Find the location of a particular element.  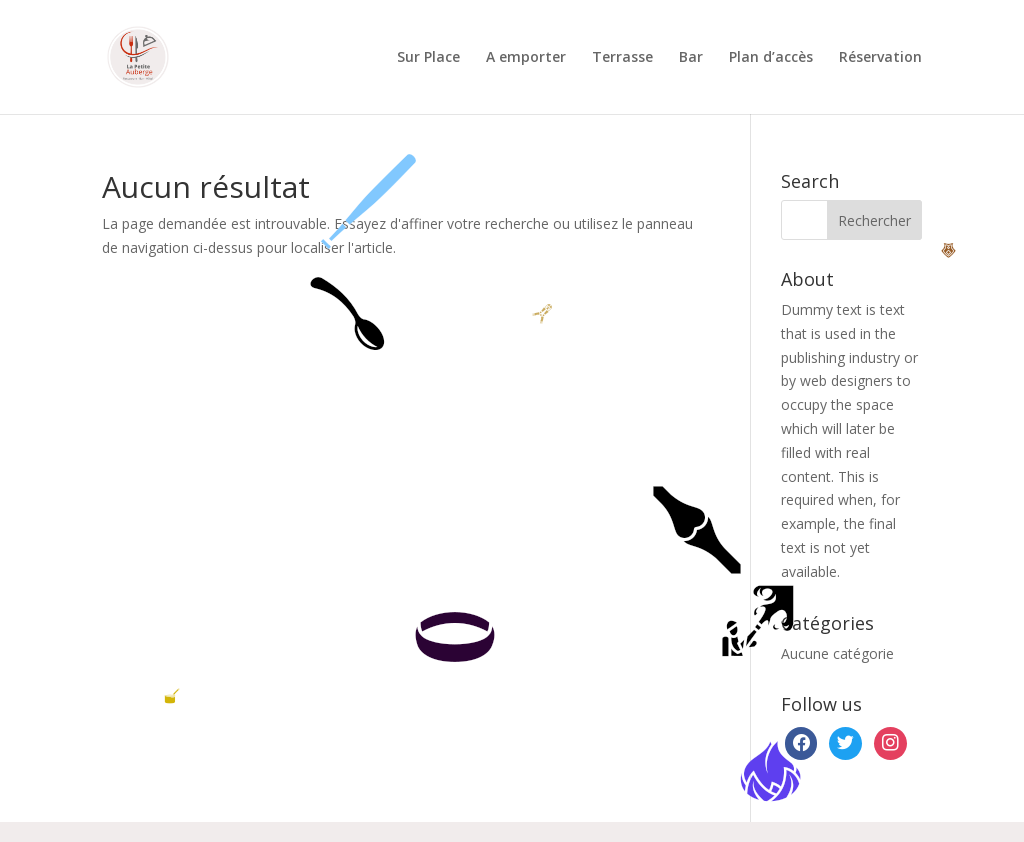

bolt cutter tool item in game inventory is located at coordinates (542, 313).